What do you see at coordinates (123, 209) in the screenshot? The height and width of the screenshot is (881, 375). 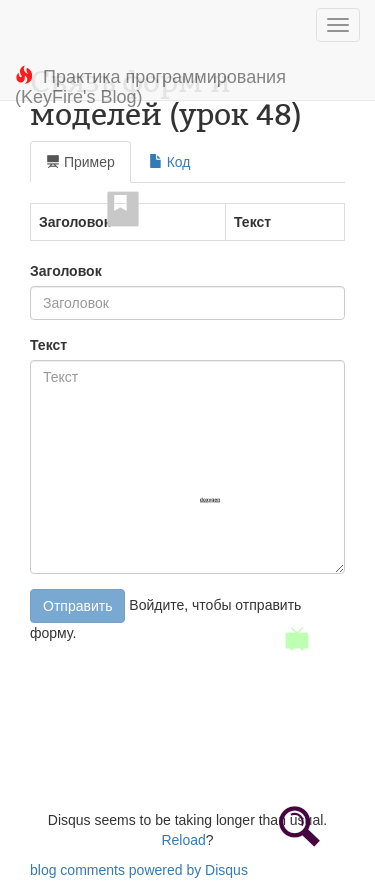 I see `view bookmarked file` at bounding box center [123, 209].